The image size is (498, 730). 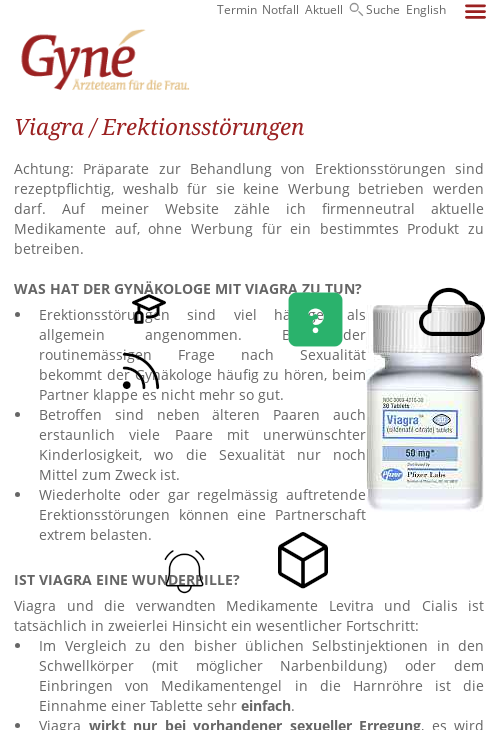 What do you see at coordinates (184, 572) in the screenshot?
I see `indicates new notifications or alerts` at bounding box center [184, 572].